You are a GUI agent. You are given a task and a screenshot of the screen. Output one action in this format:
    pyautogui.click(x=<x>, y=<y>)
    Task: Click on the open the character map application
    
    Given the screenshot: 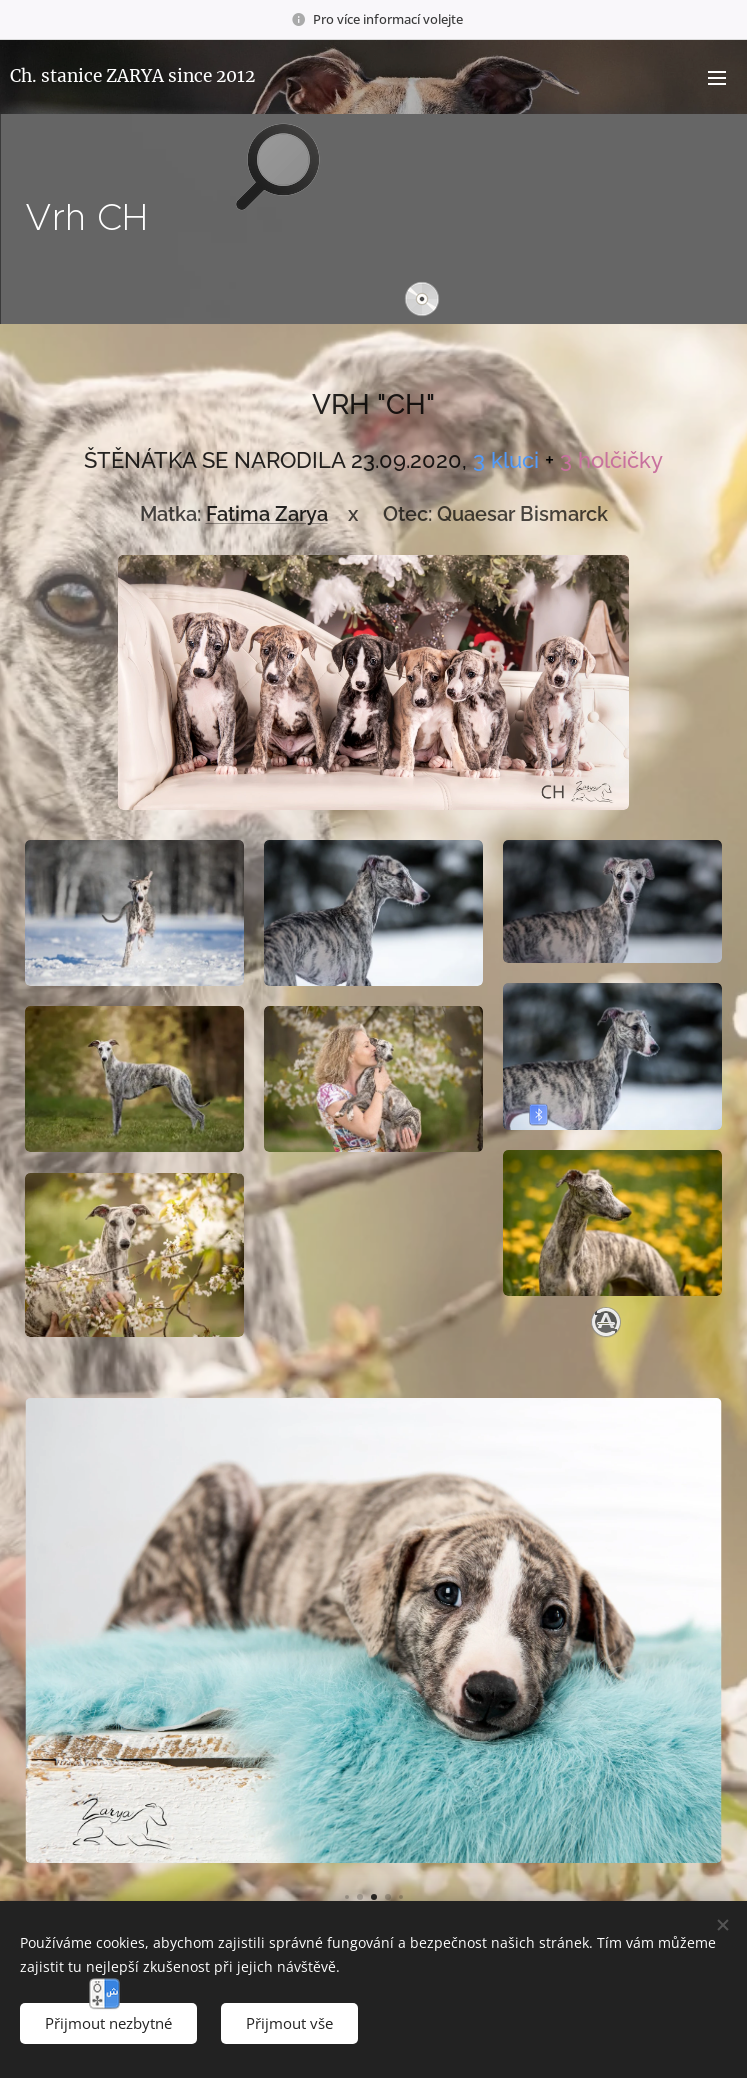 What is the action you would take?
    pyautogui.click(x=104, y=1993)
    